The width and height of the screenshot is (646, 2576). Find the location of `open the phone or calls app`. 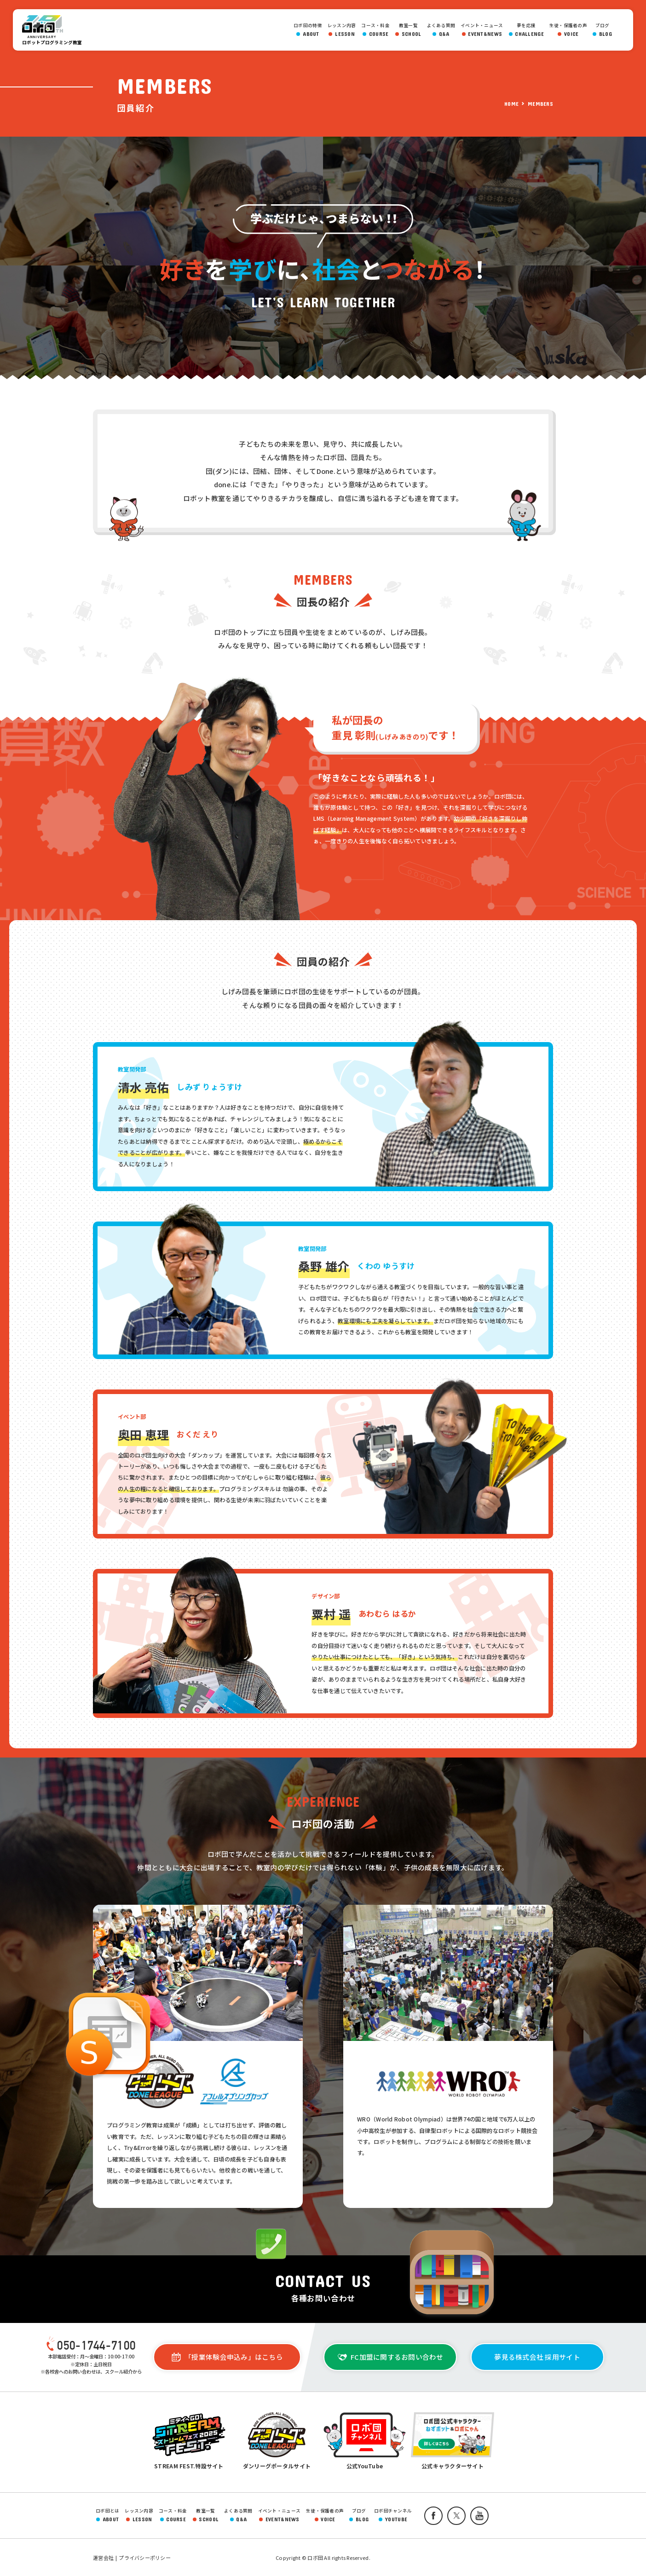

open the phone or calls app is located at coordinates (271, 2244).